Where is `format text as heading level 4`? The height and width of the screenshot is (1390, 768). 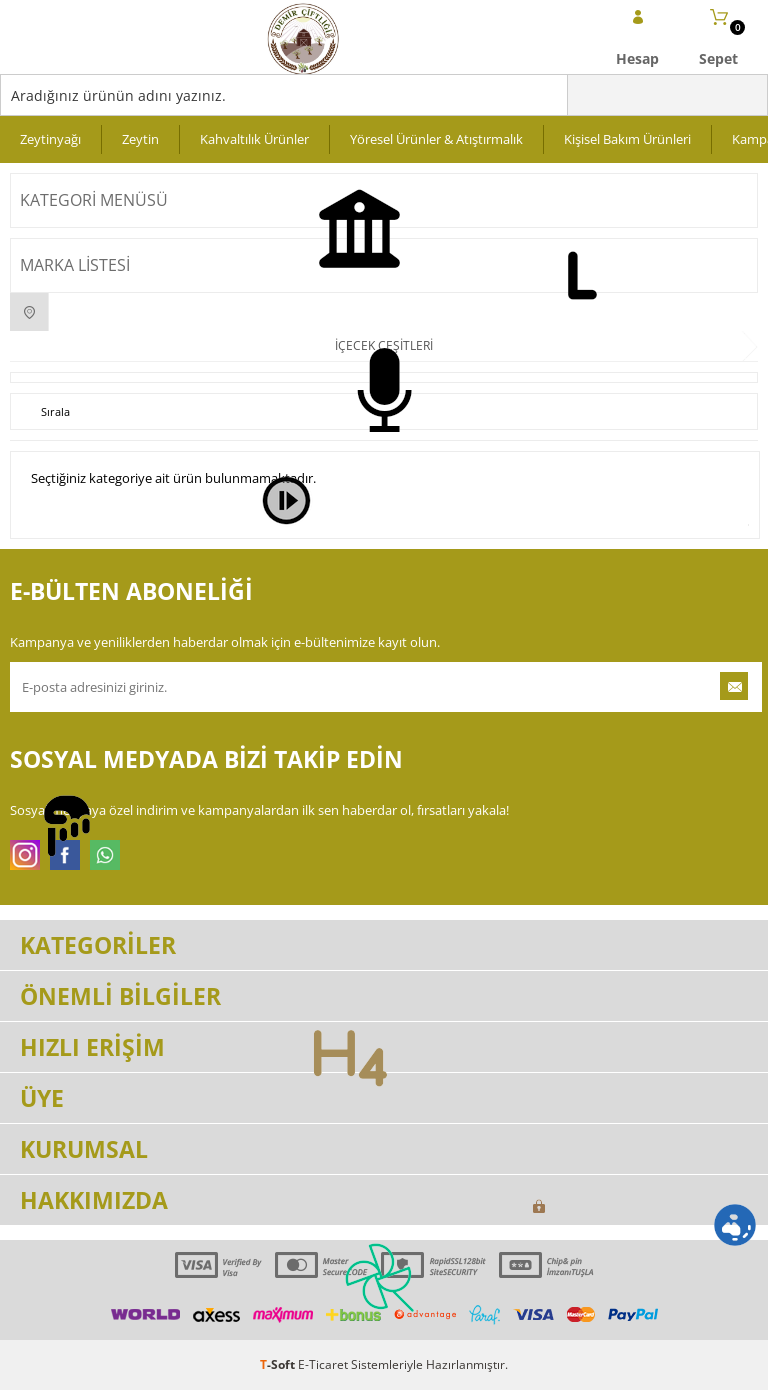
format text as heading level 4 is located at coordinates (346, 1057).